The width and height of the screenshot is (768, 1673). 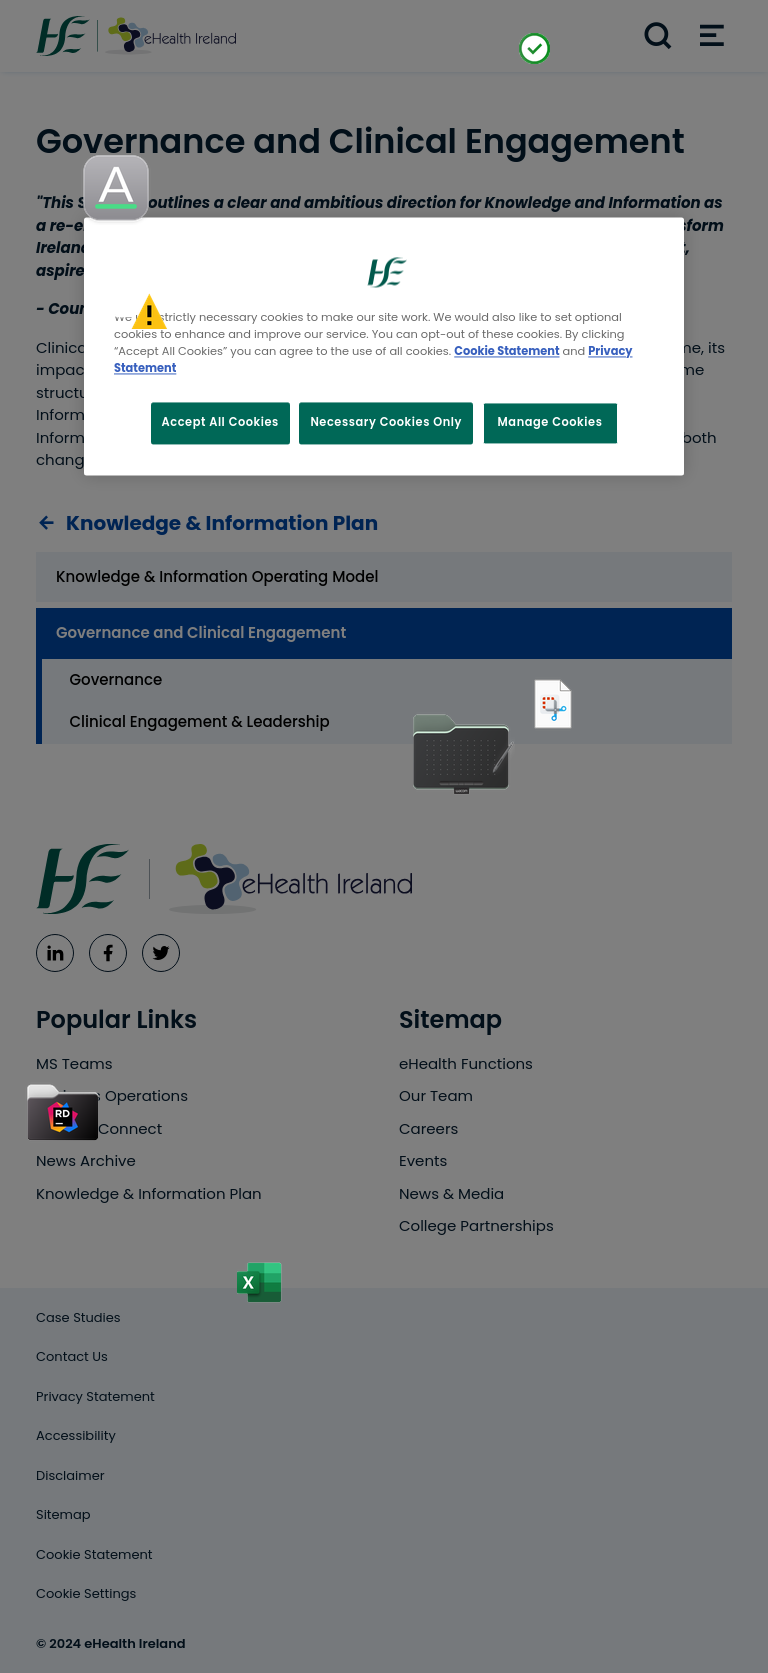 What do you see at coordinates (135, 297) in the screenshot?
I see `onedrive sync warning or issue detected` at bounding box center [135, 297].